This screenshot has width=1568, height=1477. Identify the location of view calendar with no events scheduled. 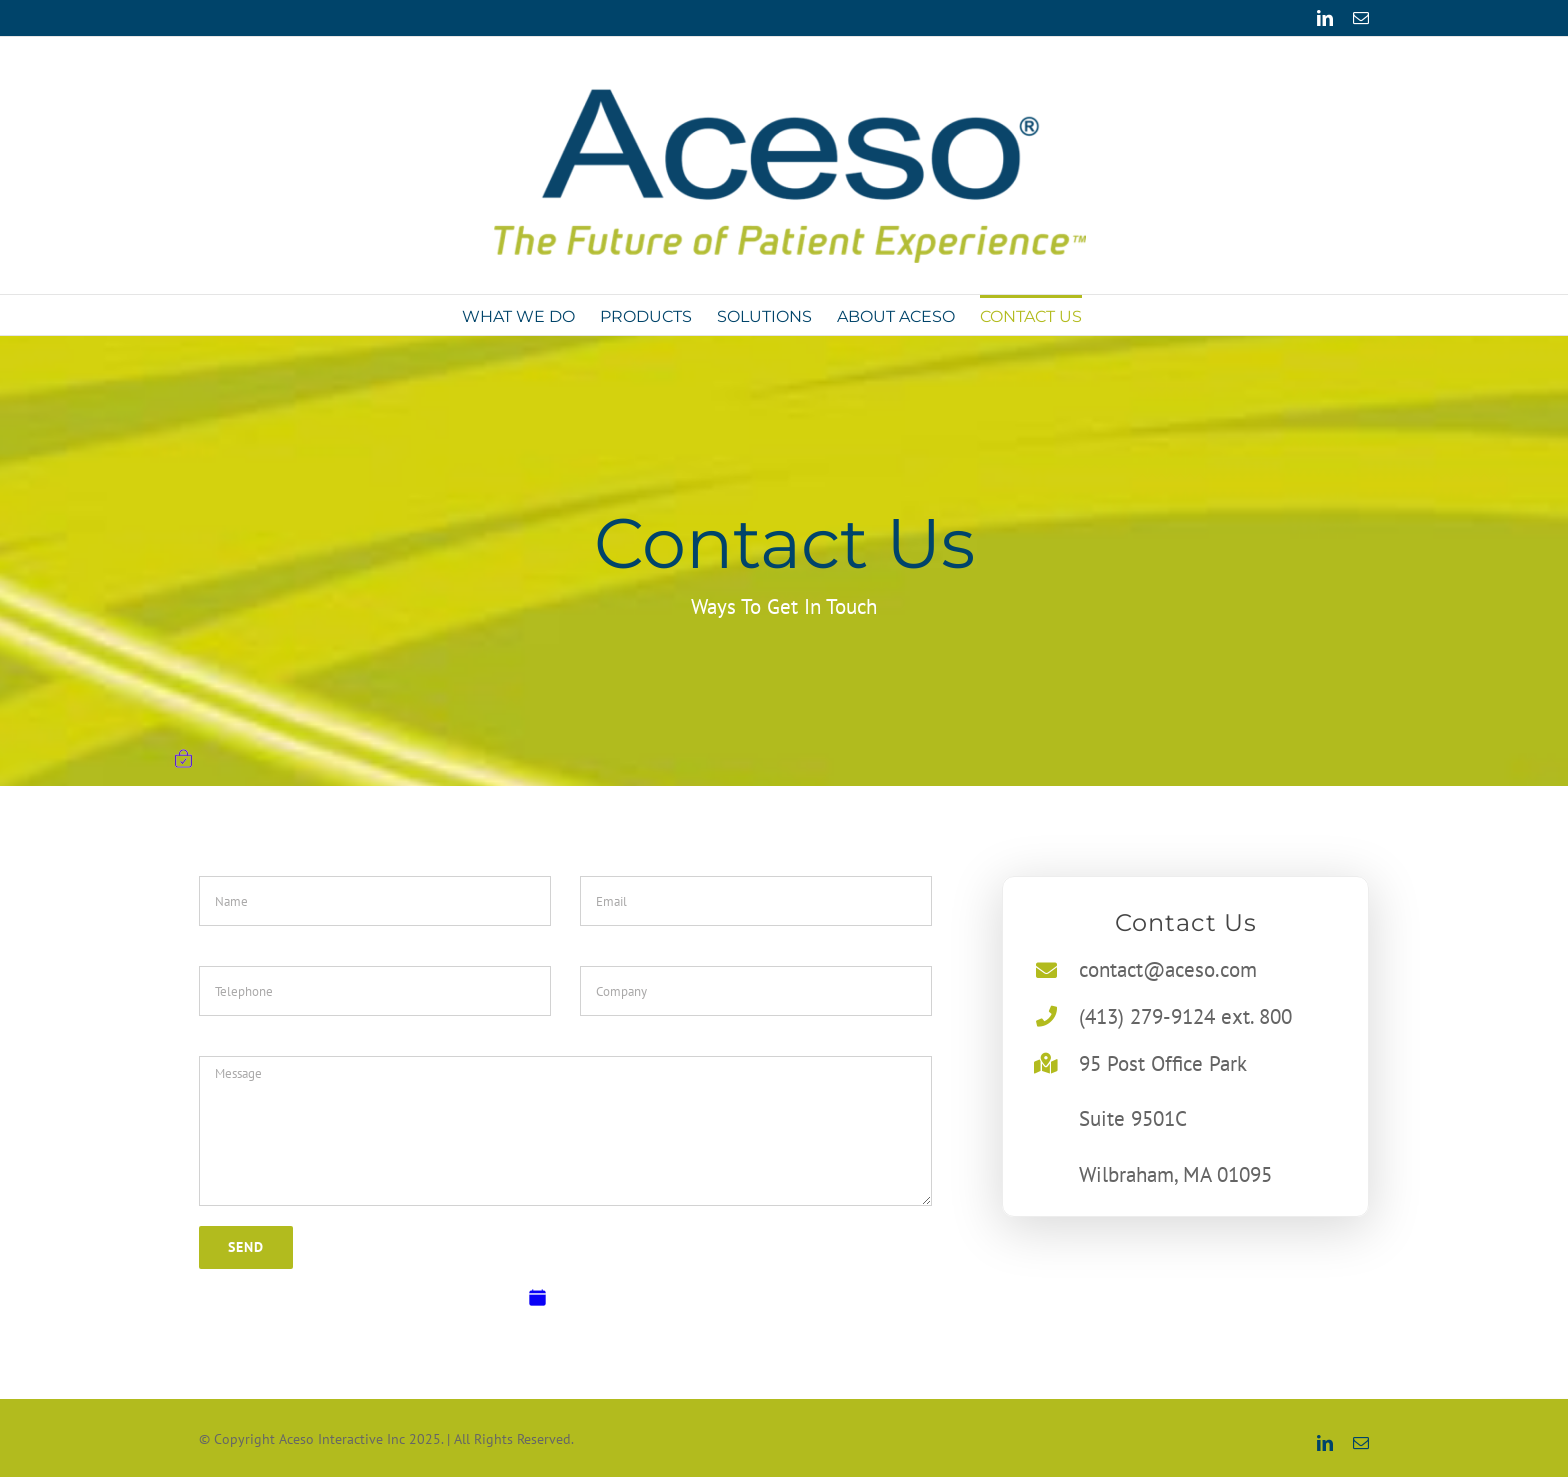
(537, 1297).